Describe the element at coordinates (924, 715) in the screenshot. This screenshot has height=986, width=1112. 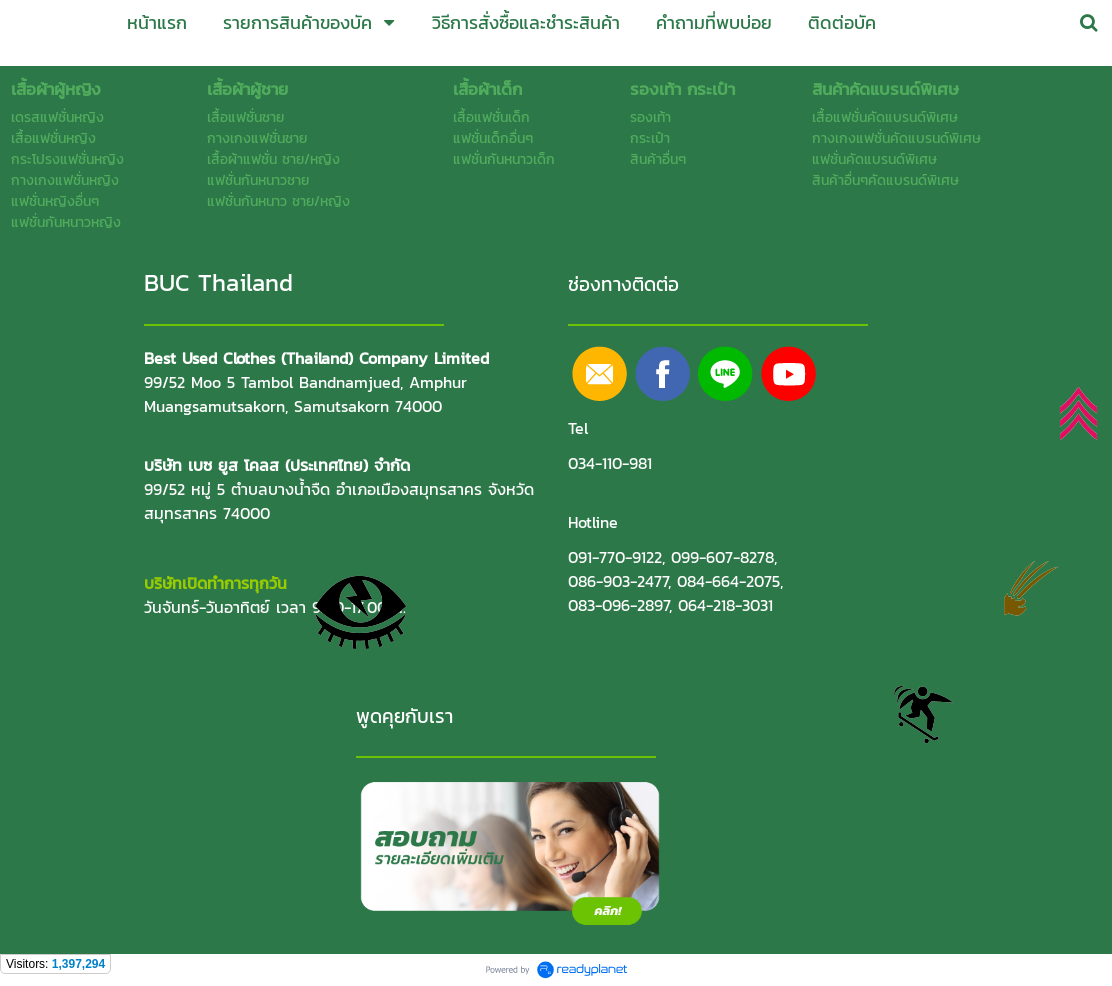
I see `access skateboarding games or activities` at that location.